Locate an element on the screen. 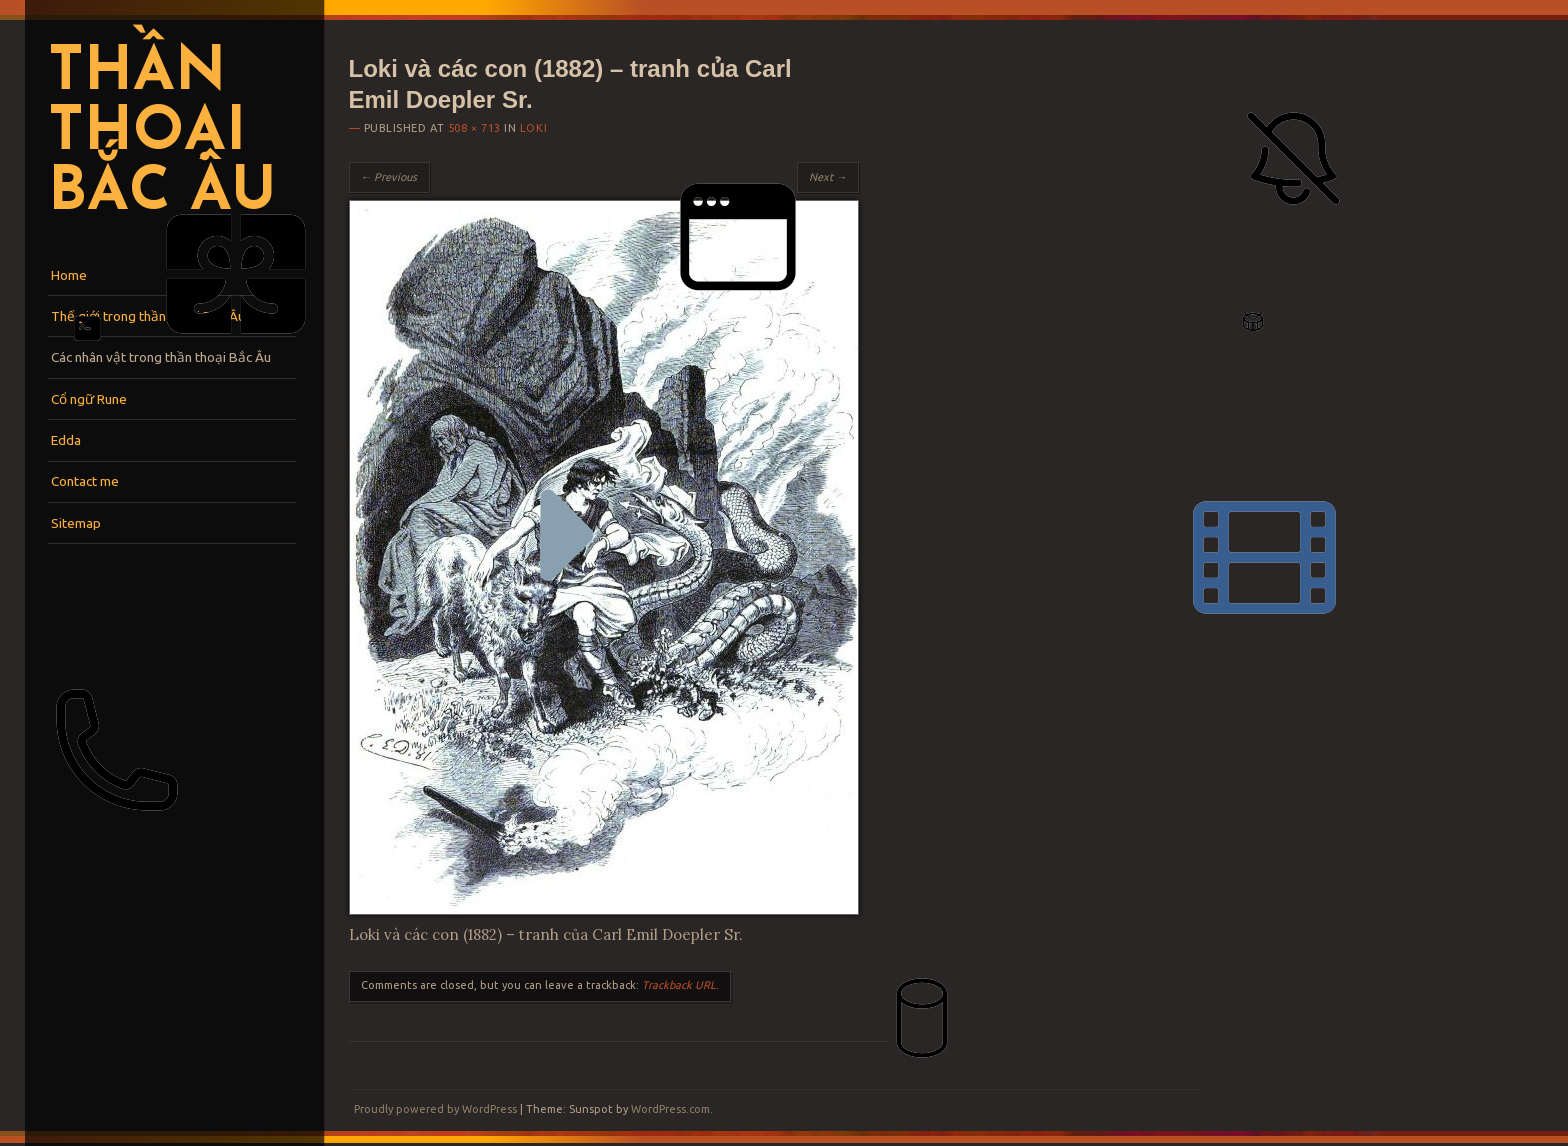 The height and width of the screenshot is (1146, 1568). view video or film content is located at coordinates (1264, 557).